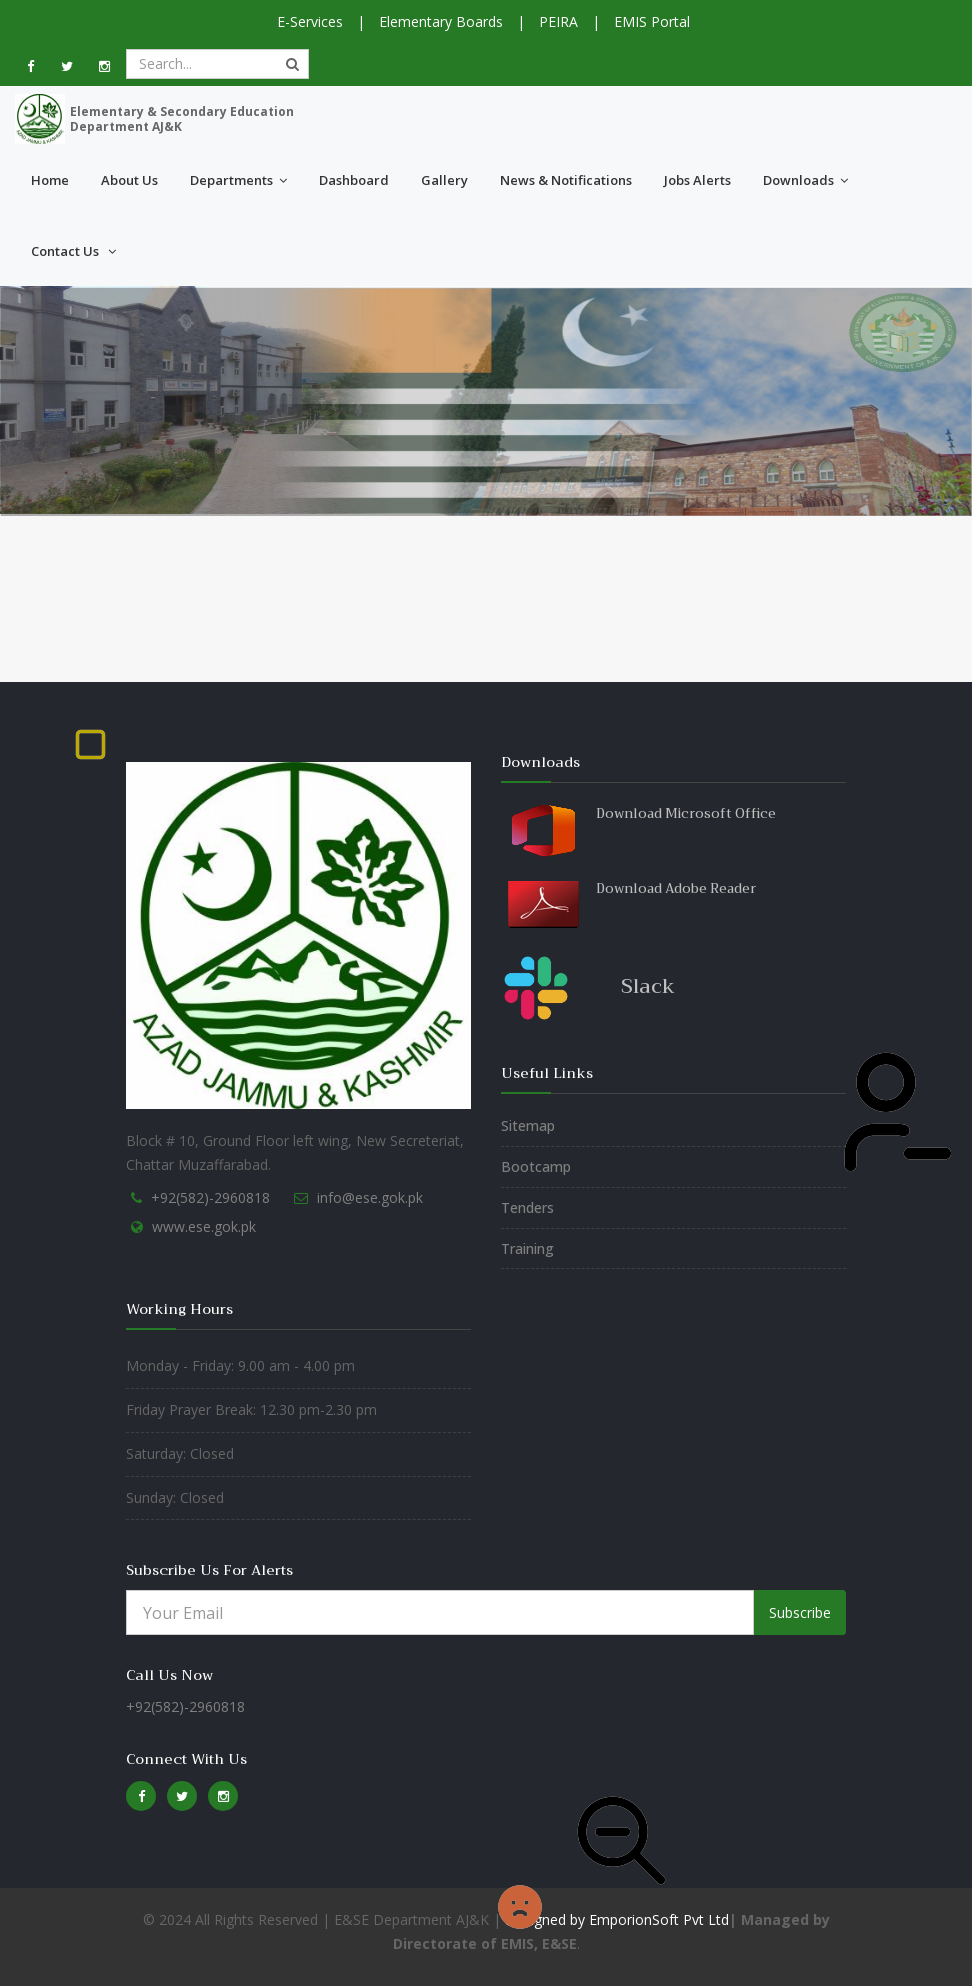 Image resolution: width=972 pixels, height=1986 pixels. What do you see at coordinates (90, 744) in the screenshot?
I see `crop image to 1:1 square ratio` at bounding box center [90, 744].